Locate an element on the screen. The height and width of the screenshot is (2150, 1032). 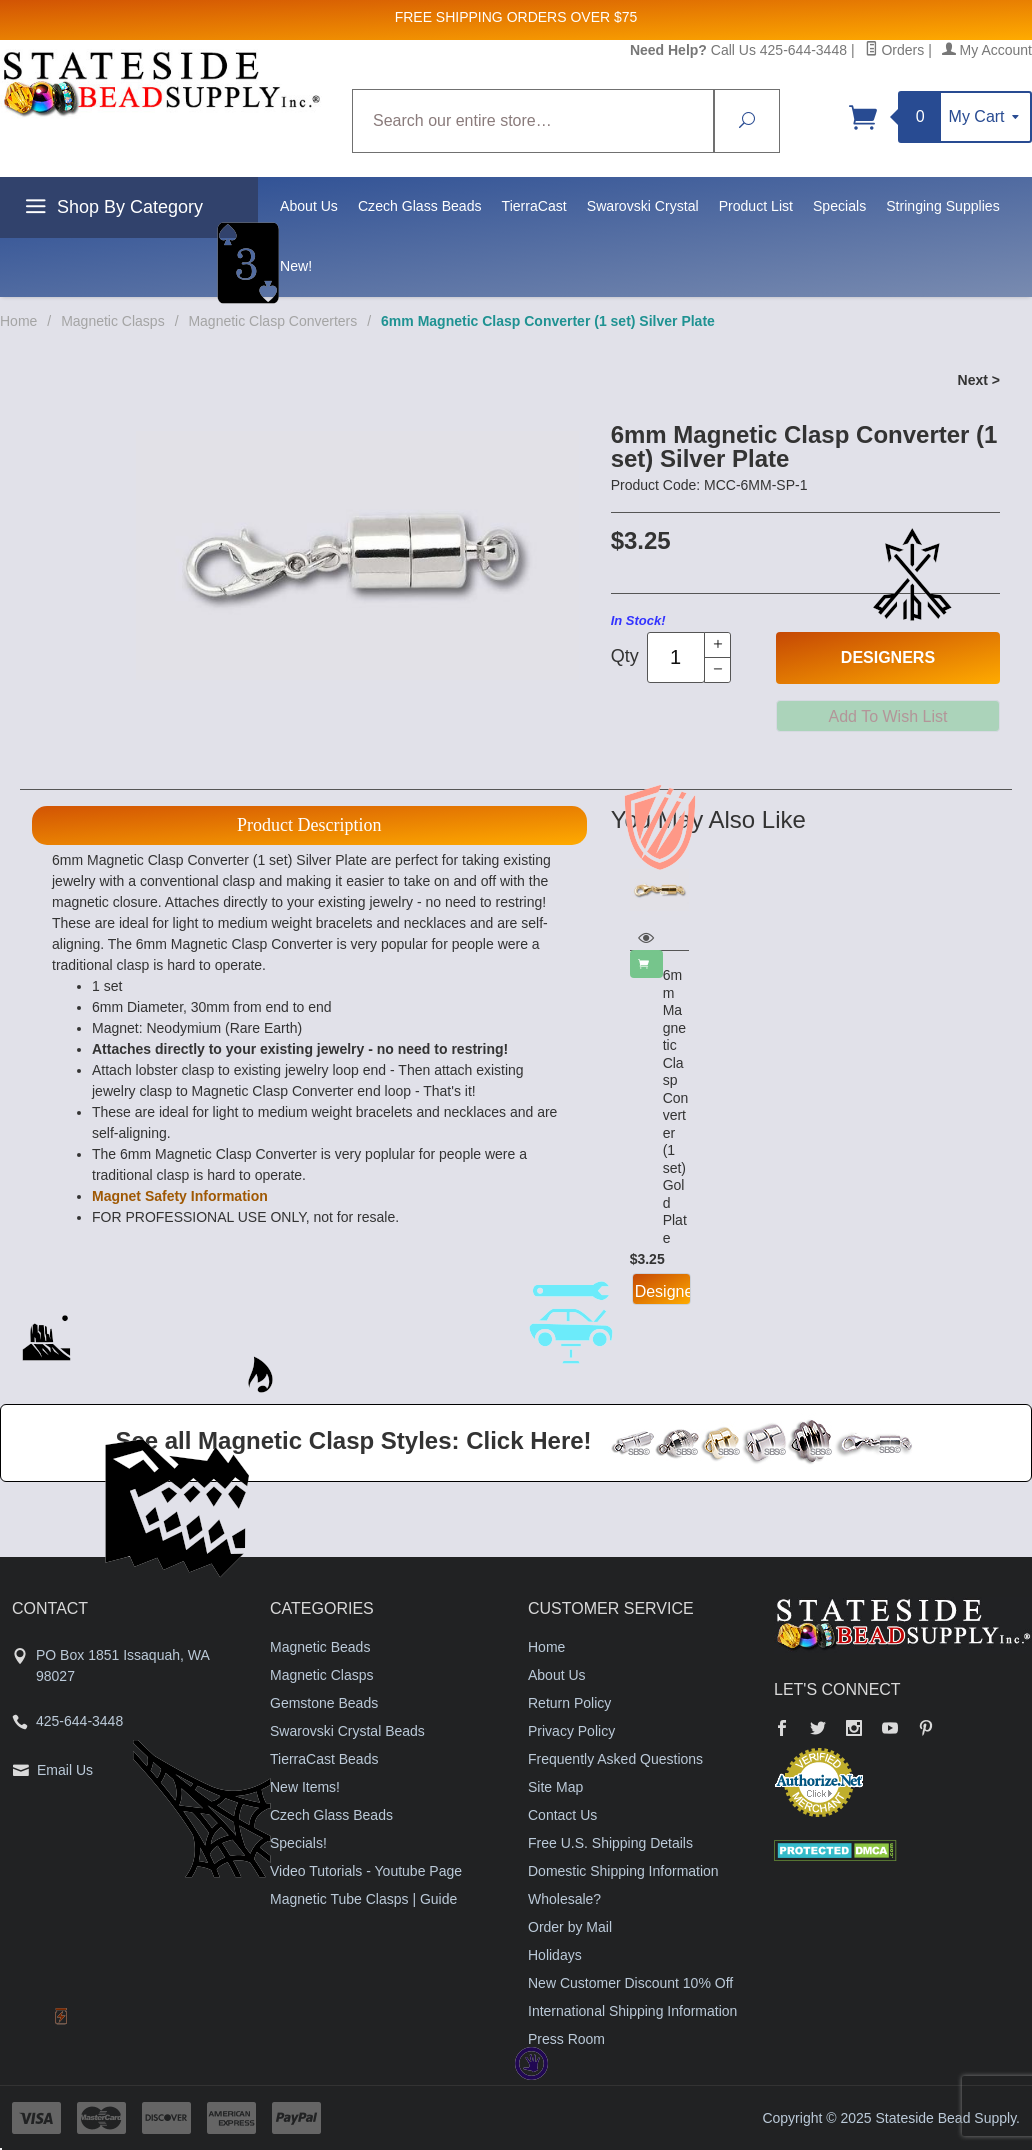
select the three of spades card is located at coordinates (248, 263).